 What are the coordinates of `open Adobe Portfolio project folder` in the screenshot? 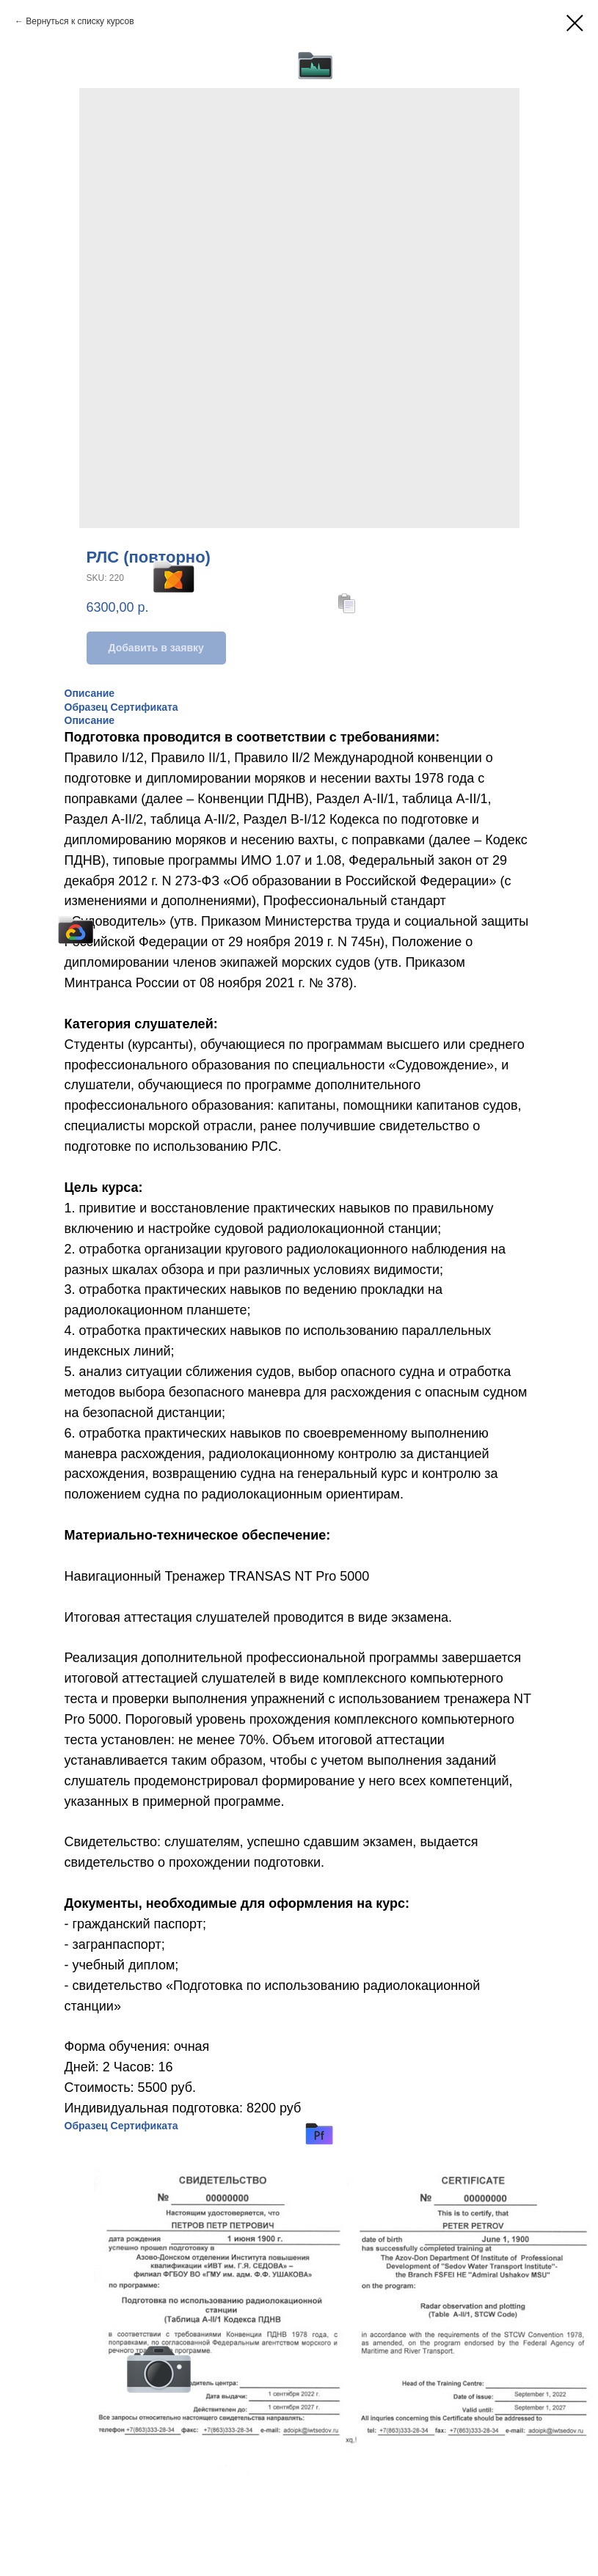 It's located at (319, 2134).